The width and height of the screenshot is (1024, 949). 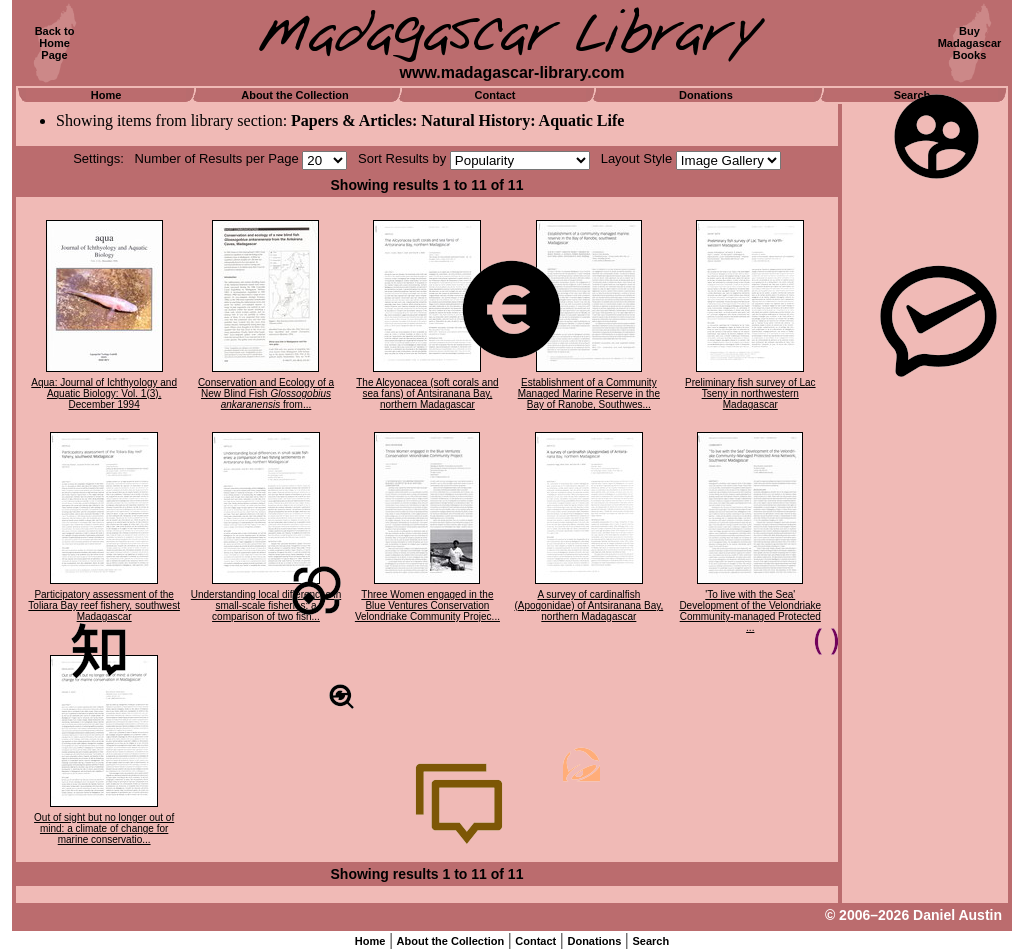 What do you see at coordinates (581, 764) in the screenshot?
I see `open the Taco Bell app` at bounding box center [581, 764].